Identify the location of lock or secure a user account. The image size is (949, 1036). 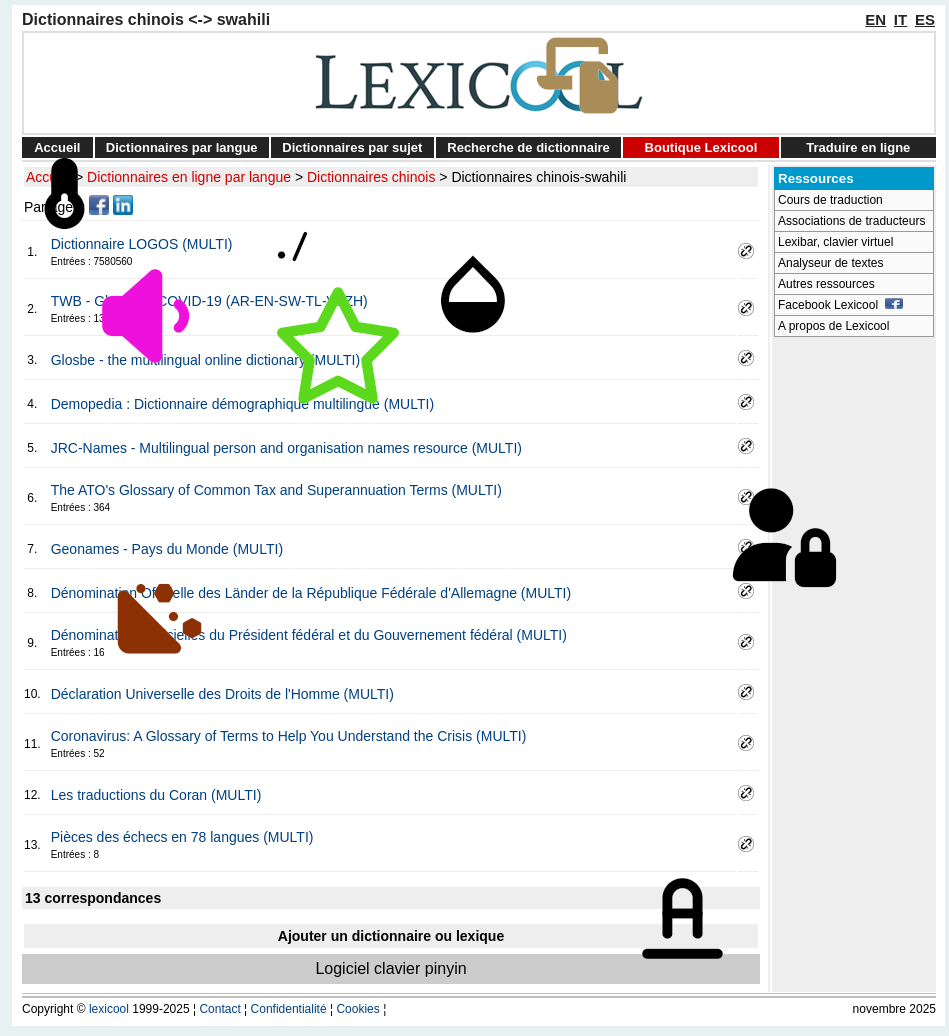
(783, 534).